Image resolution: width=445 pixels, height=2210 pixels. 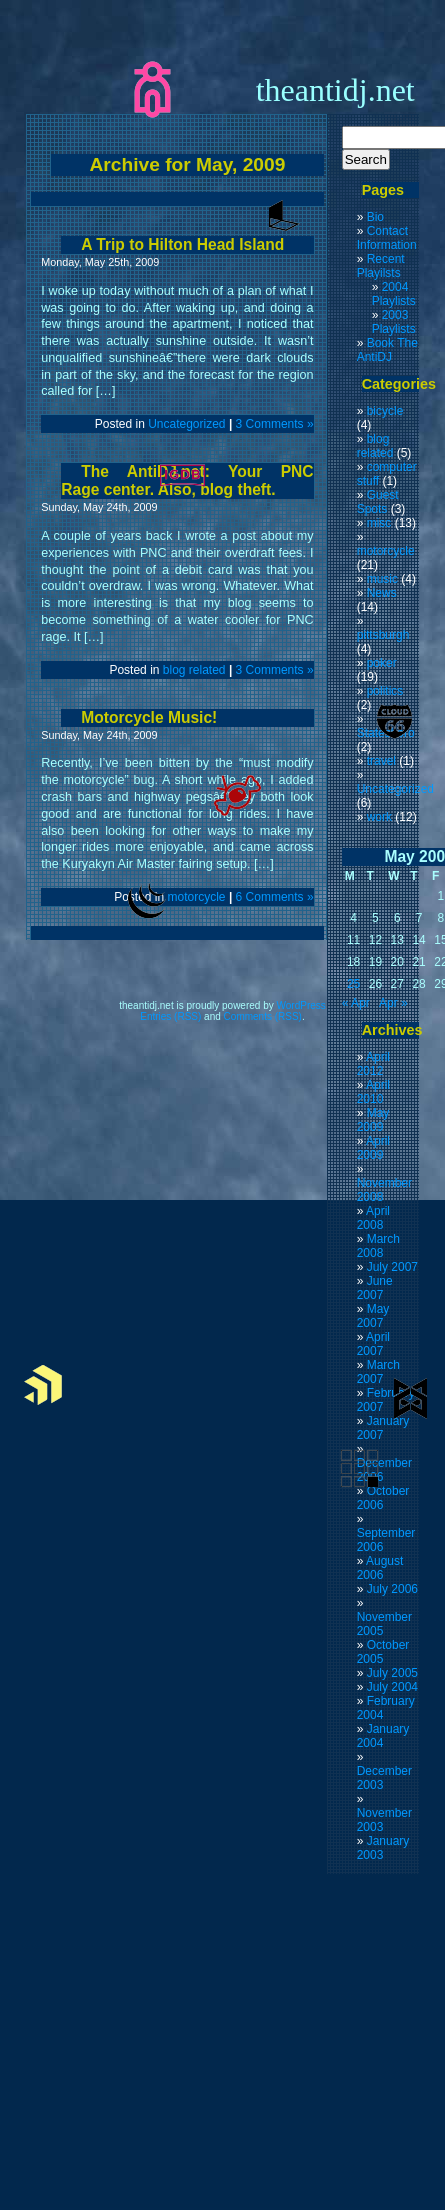 What do you see at coordinates (410, 1398) in the screenshot?
I see `backbone.js framework logo` at bounding box center [410, 1398].